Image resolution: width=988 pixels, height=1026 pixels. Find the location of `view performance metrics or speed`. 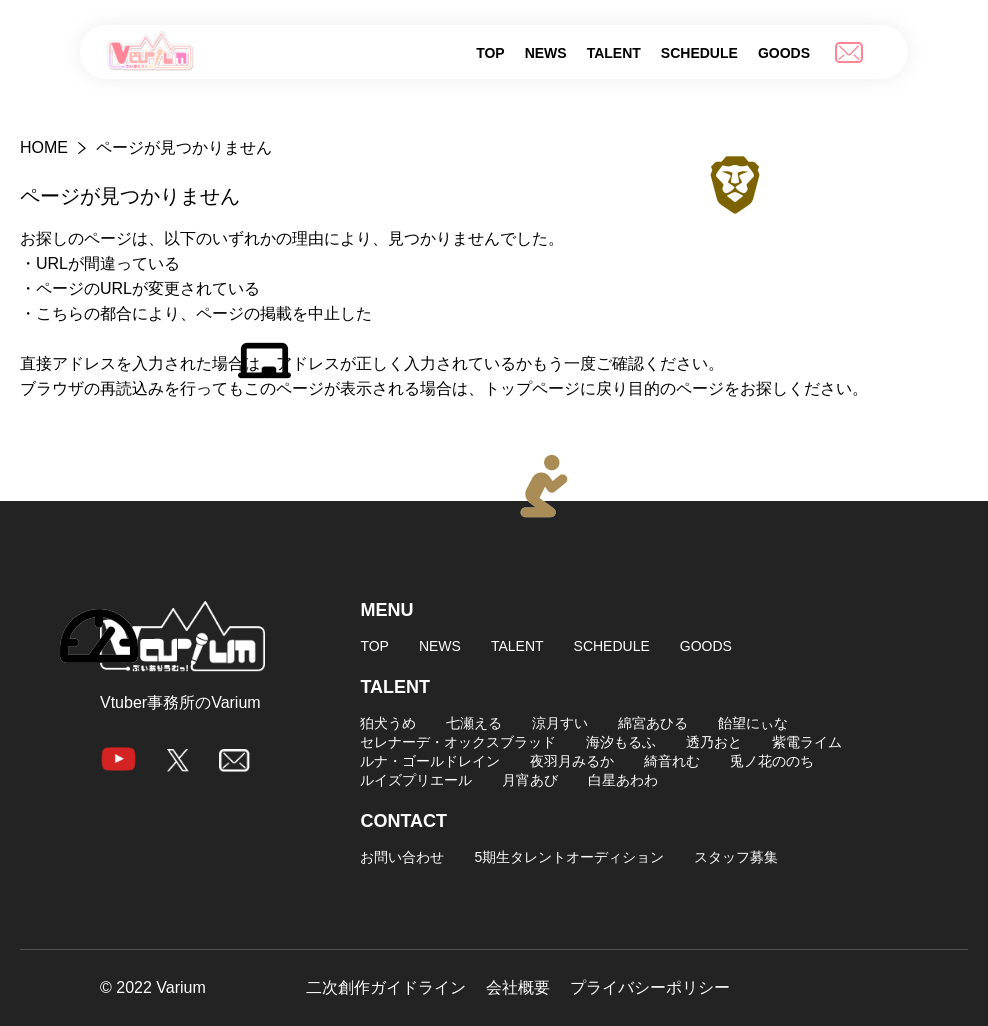

view performance metrics or speed is located at coordinates (99, 640).